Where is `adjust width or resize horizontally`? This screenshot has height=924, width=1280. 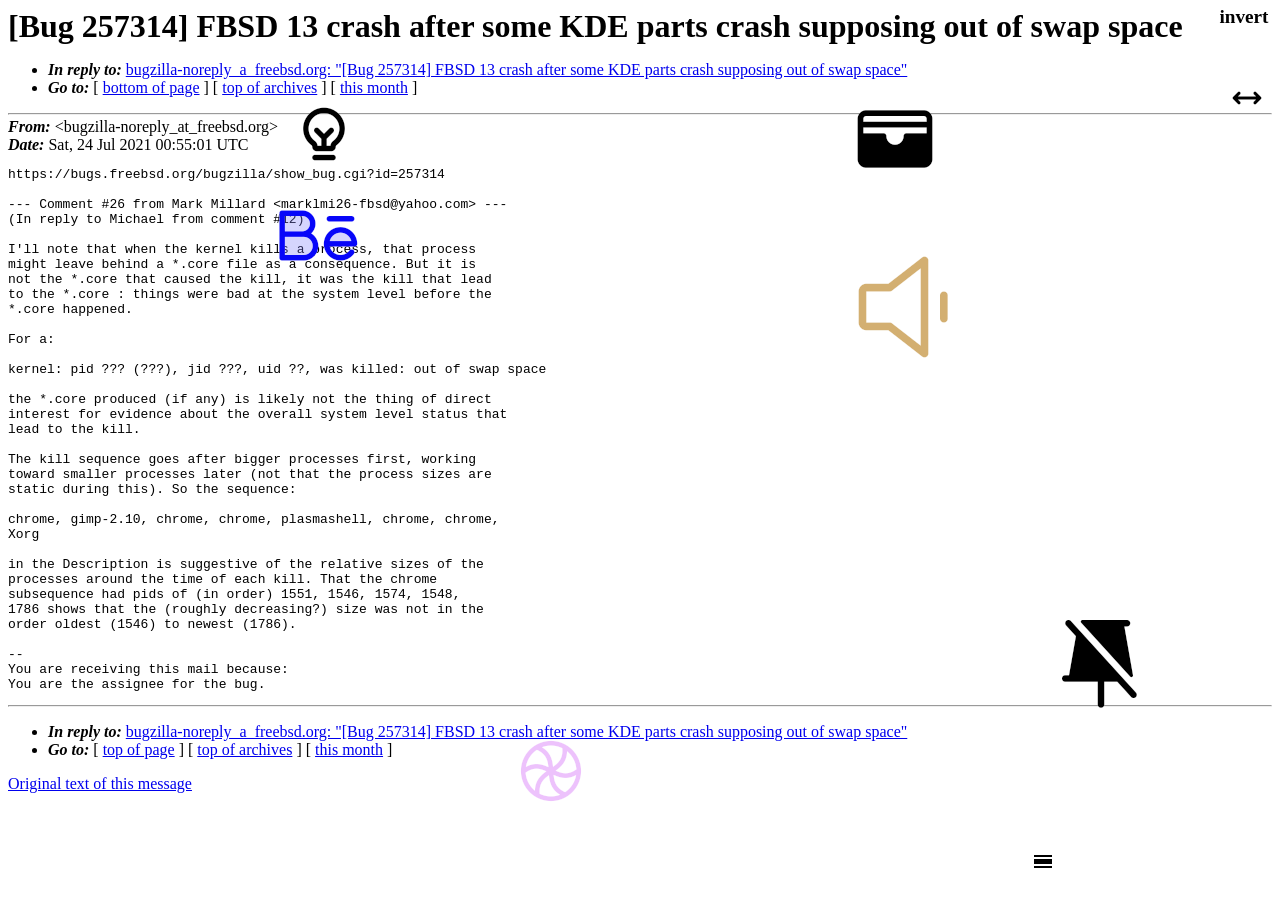 adjust width or resize horizontally is located at coordinates (1247, 98).